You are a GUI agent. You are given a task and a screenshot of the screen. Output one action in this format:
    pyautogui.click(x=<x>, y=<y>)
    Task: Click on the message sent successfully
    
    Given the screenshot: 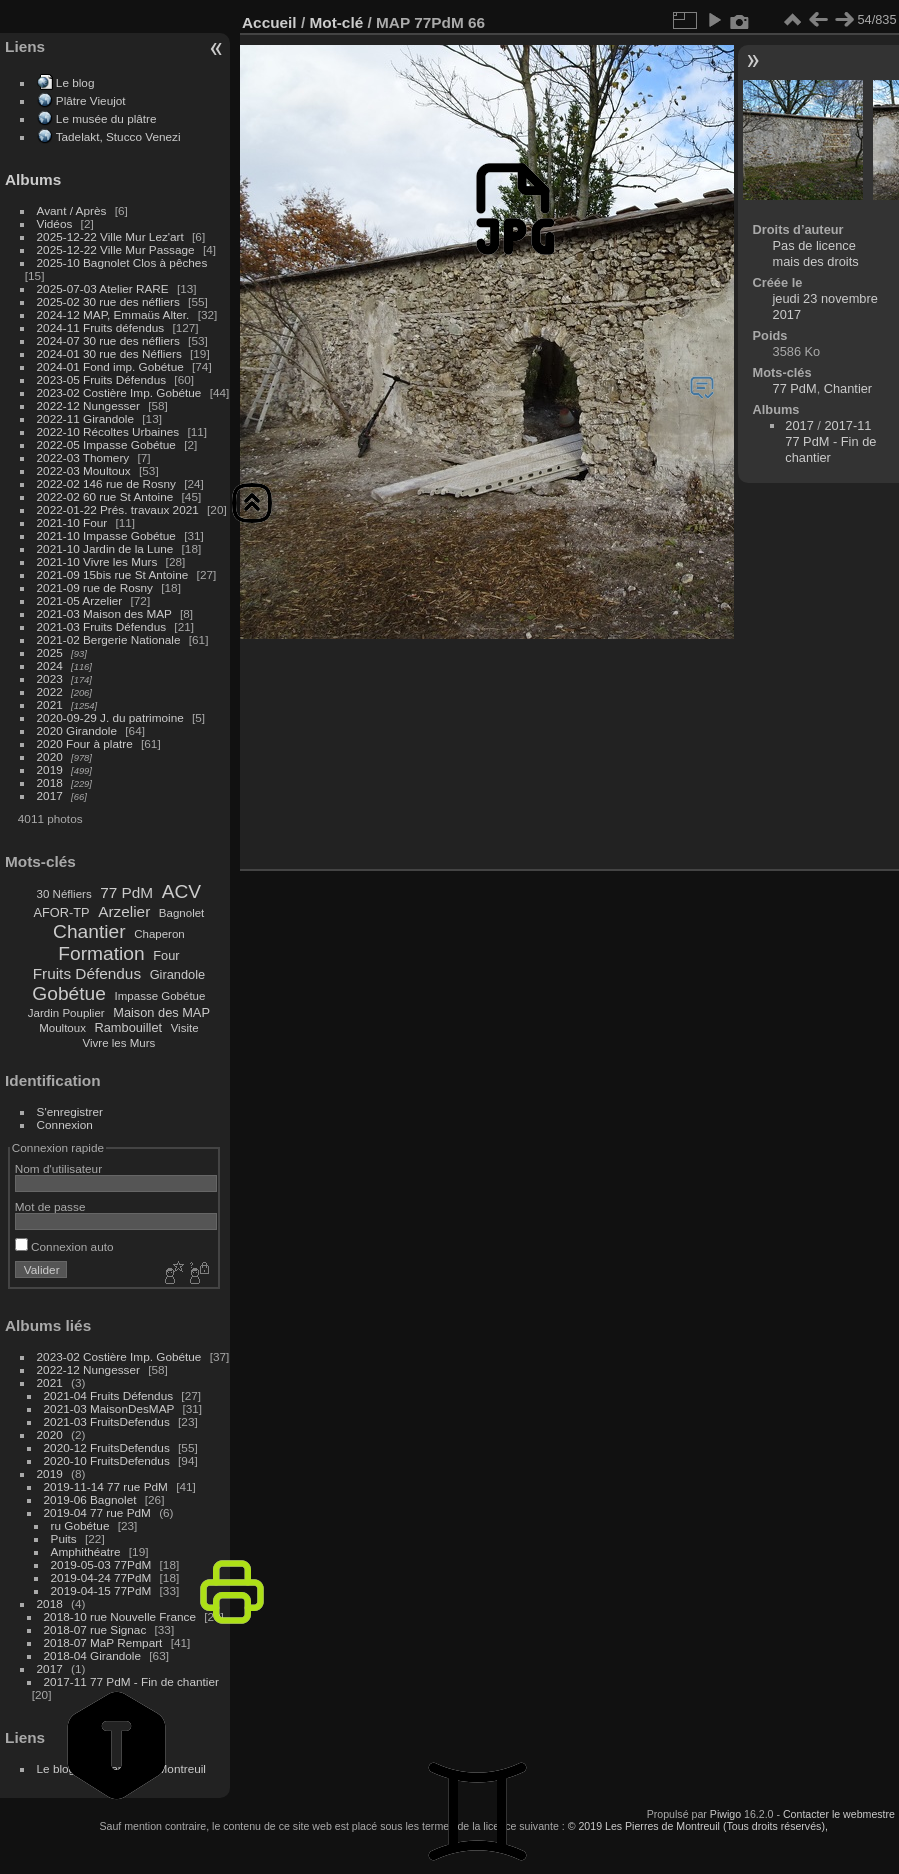 What is the action you would take?
    pyautogui.click(x=702, y=387)
    